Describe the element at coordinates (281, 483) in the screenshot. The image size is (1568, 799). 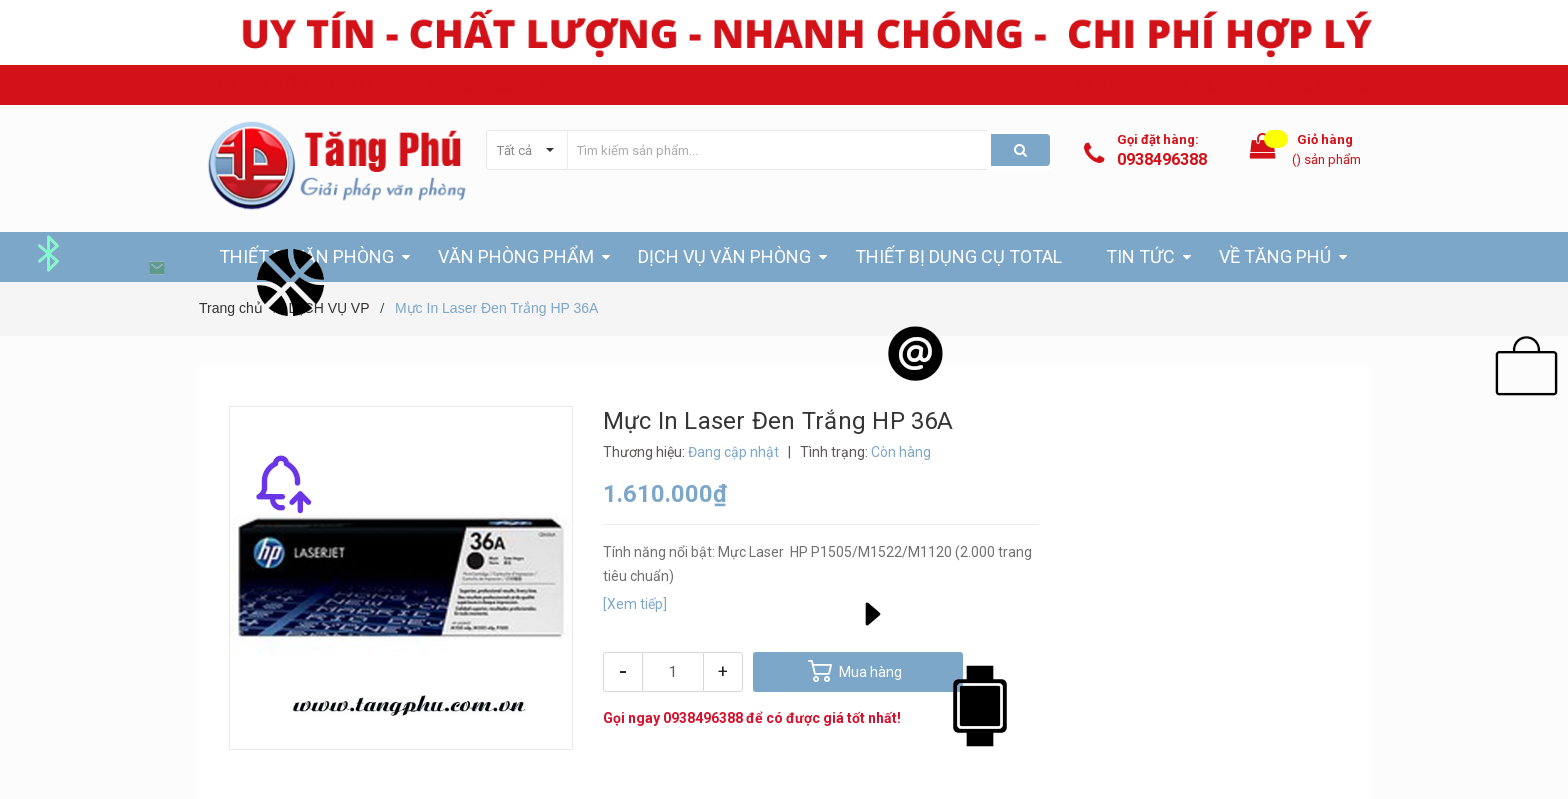
I see `upload or export notification settings` at that location.